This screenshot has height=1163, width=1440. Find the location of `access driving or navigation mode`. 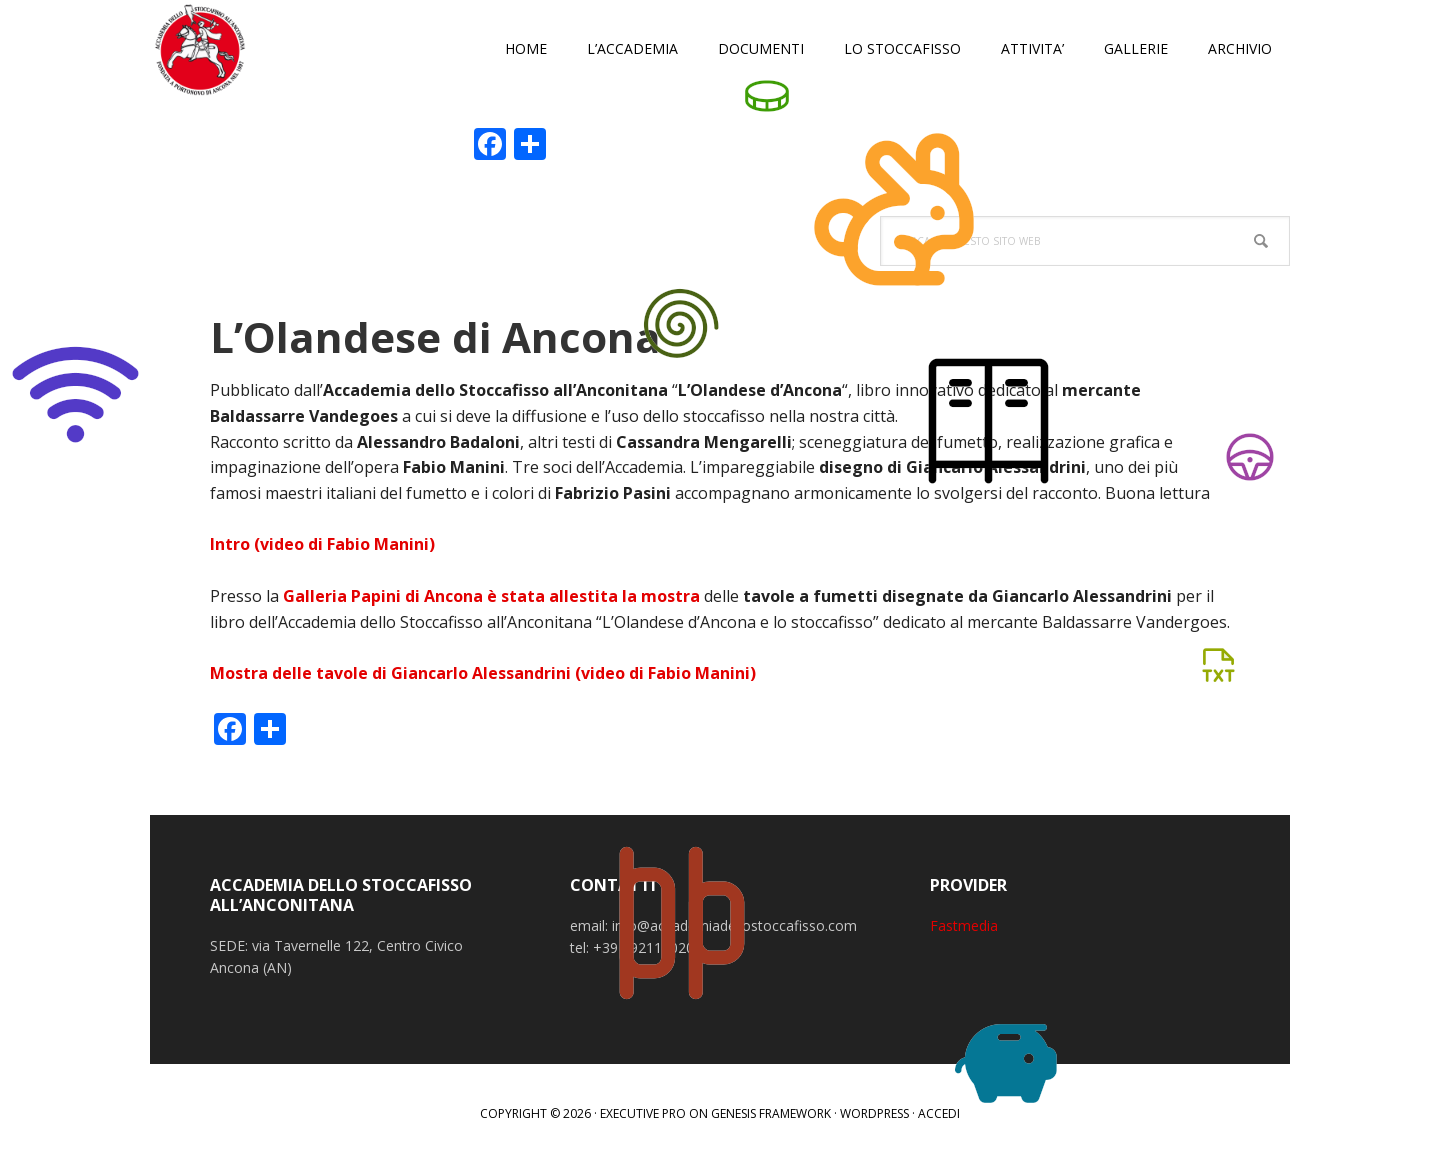

access driving or navigation mode is located at coordinates (1250, 457).